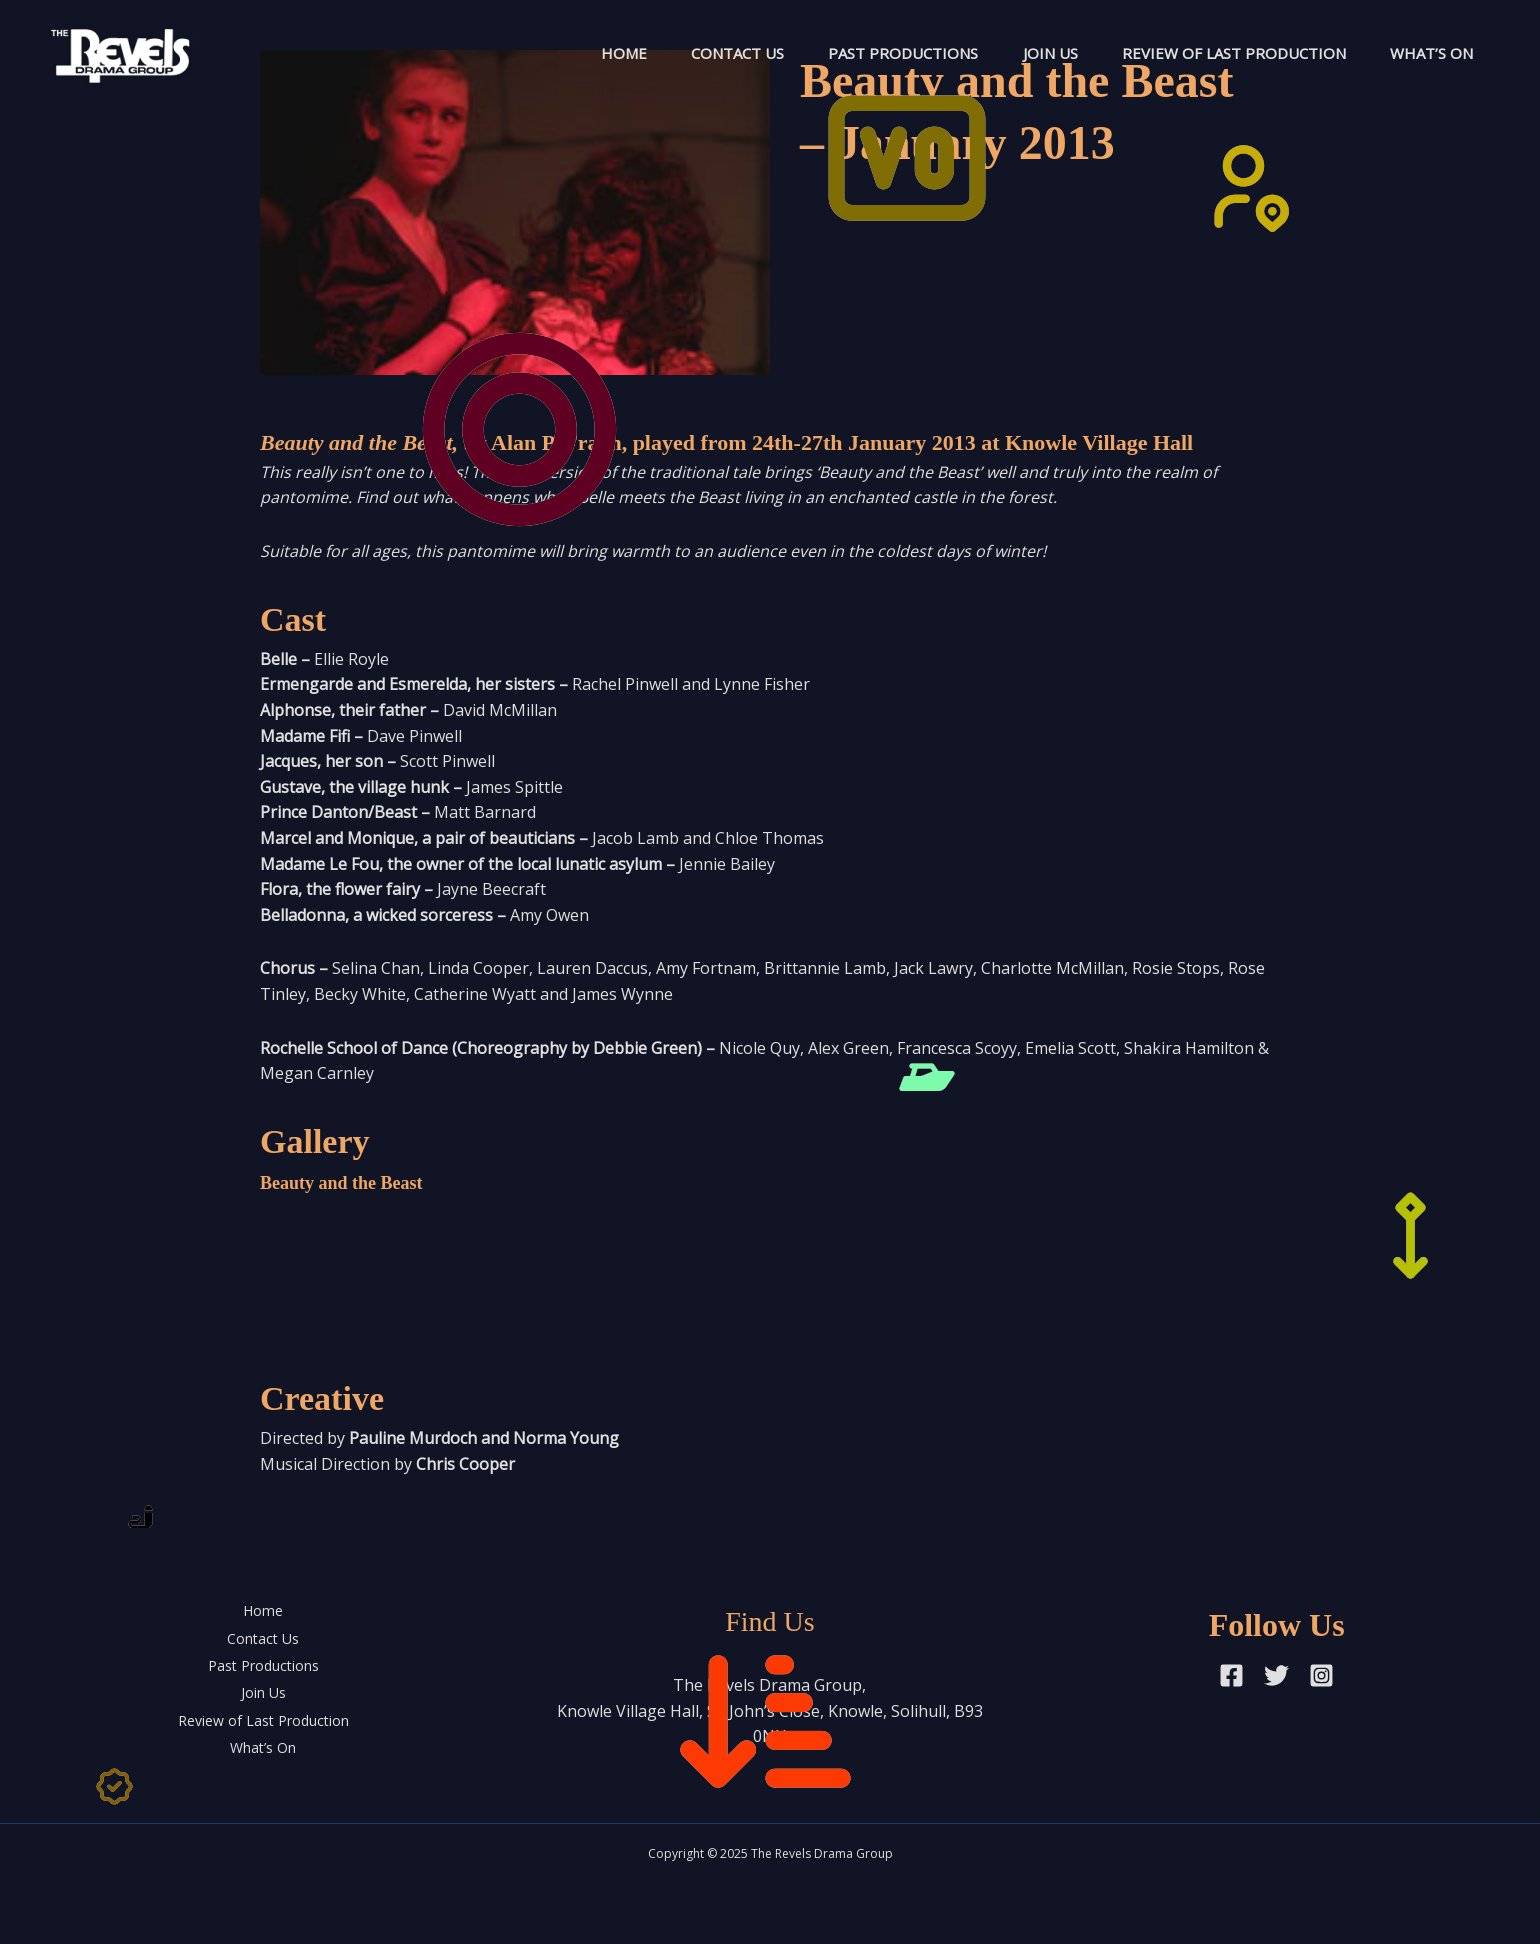 The width and height of the screenshot is (1540, 1944). Describe the element at coordinates (907, 158) in the screenshot. I see `toggle voiceover or voice output settings` at that location.